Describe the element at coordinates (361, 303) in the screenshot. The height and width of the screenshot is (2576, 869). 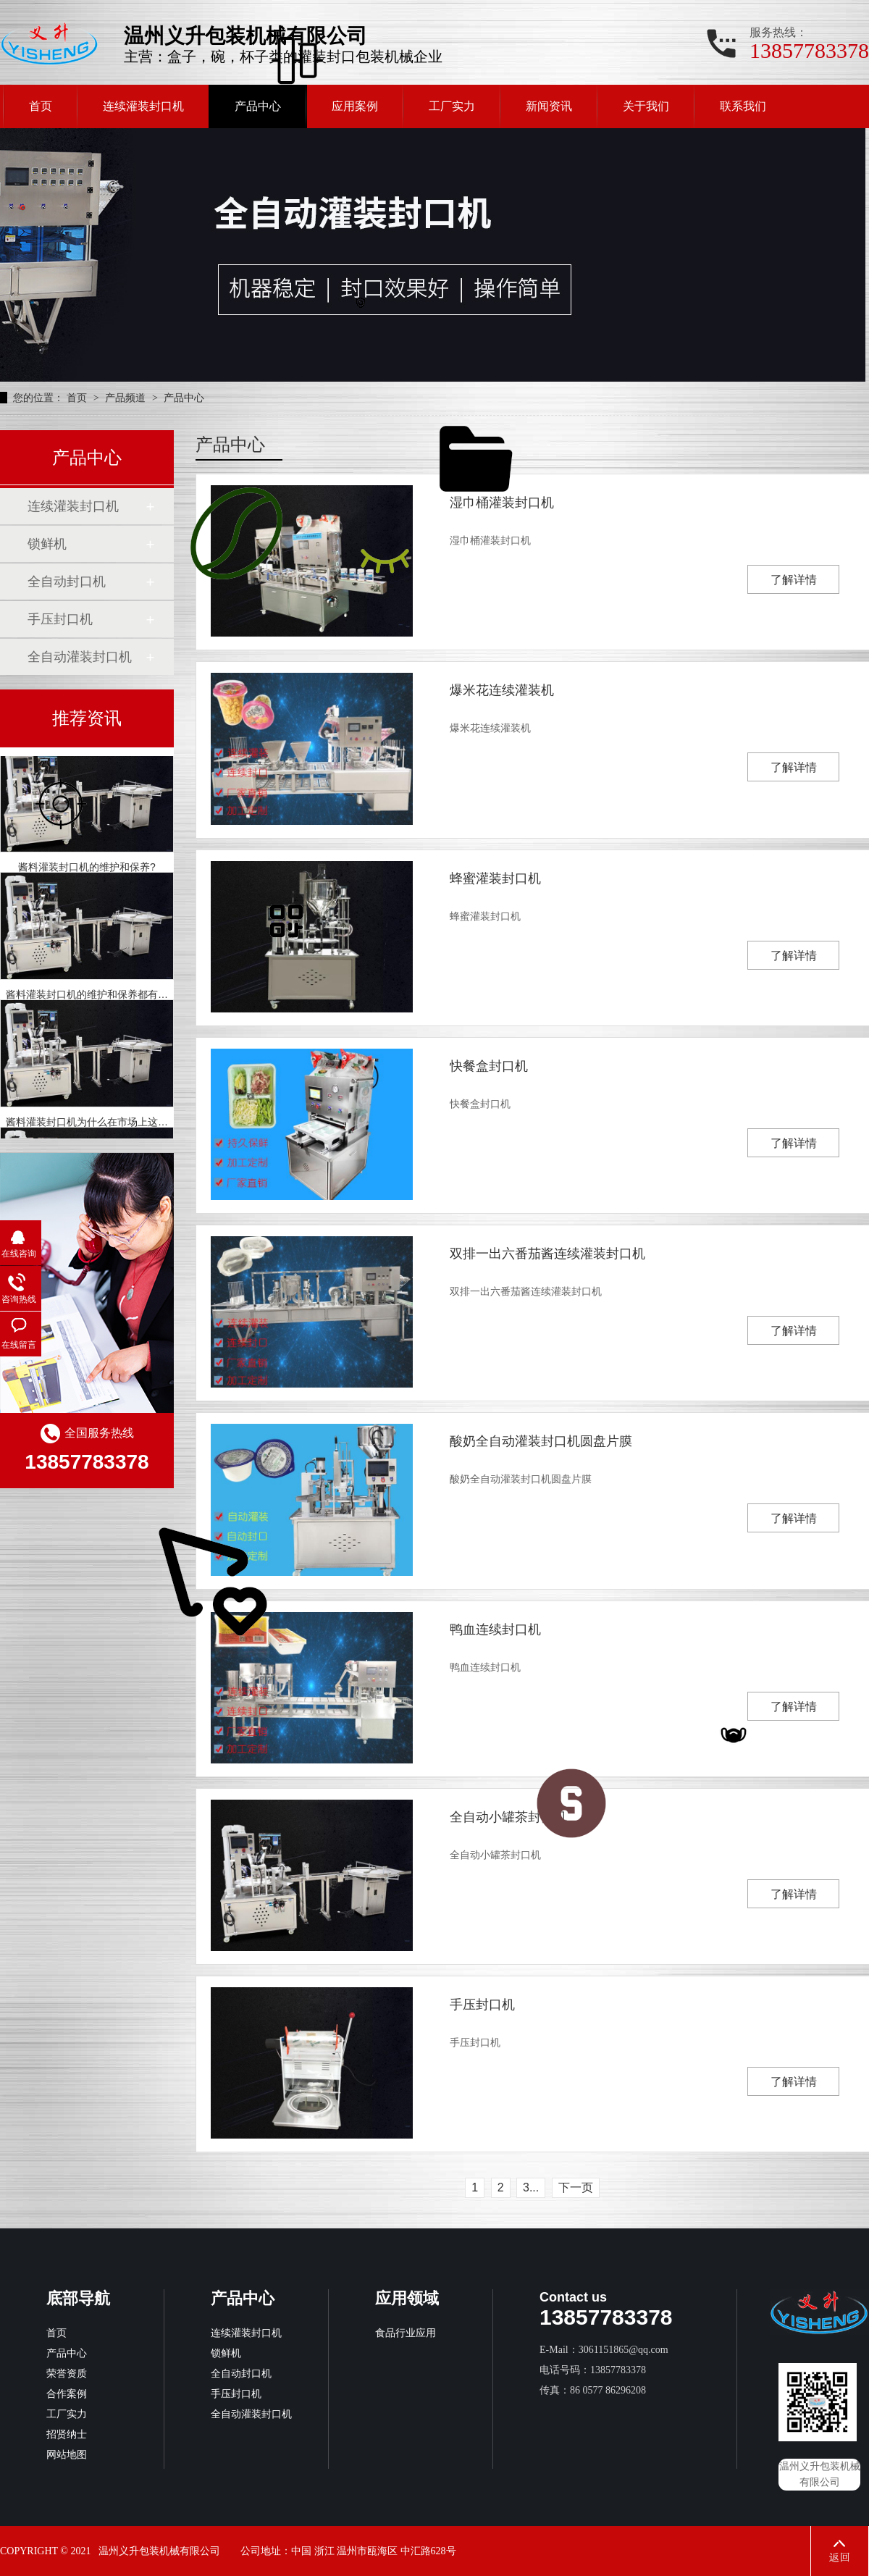
I see `view privacy policy or terms` at that location.